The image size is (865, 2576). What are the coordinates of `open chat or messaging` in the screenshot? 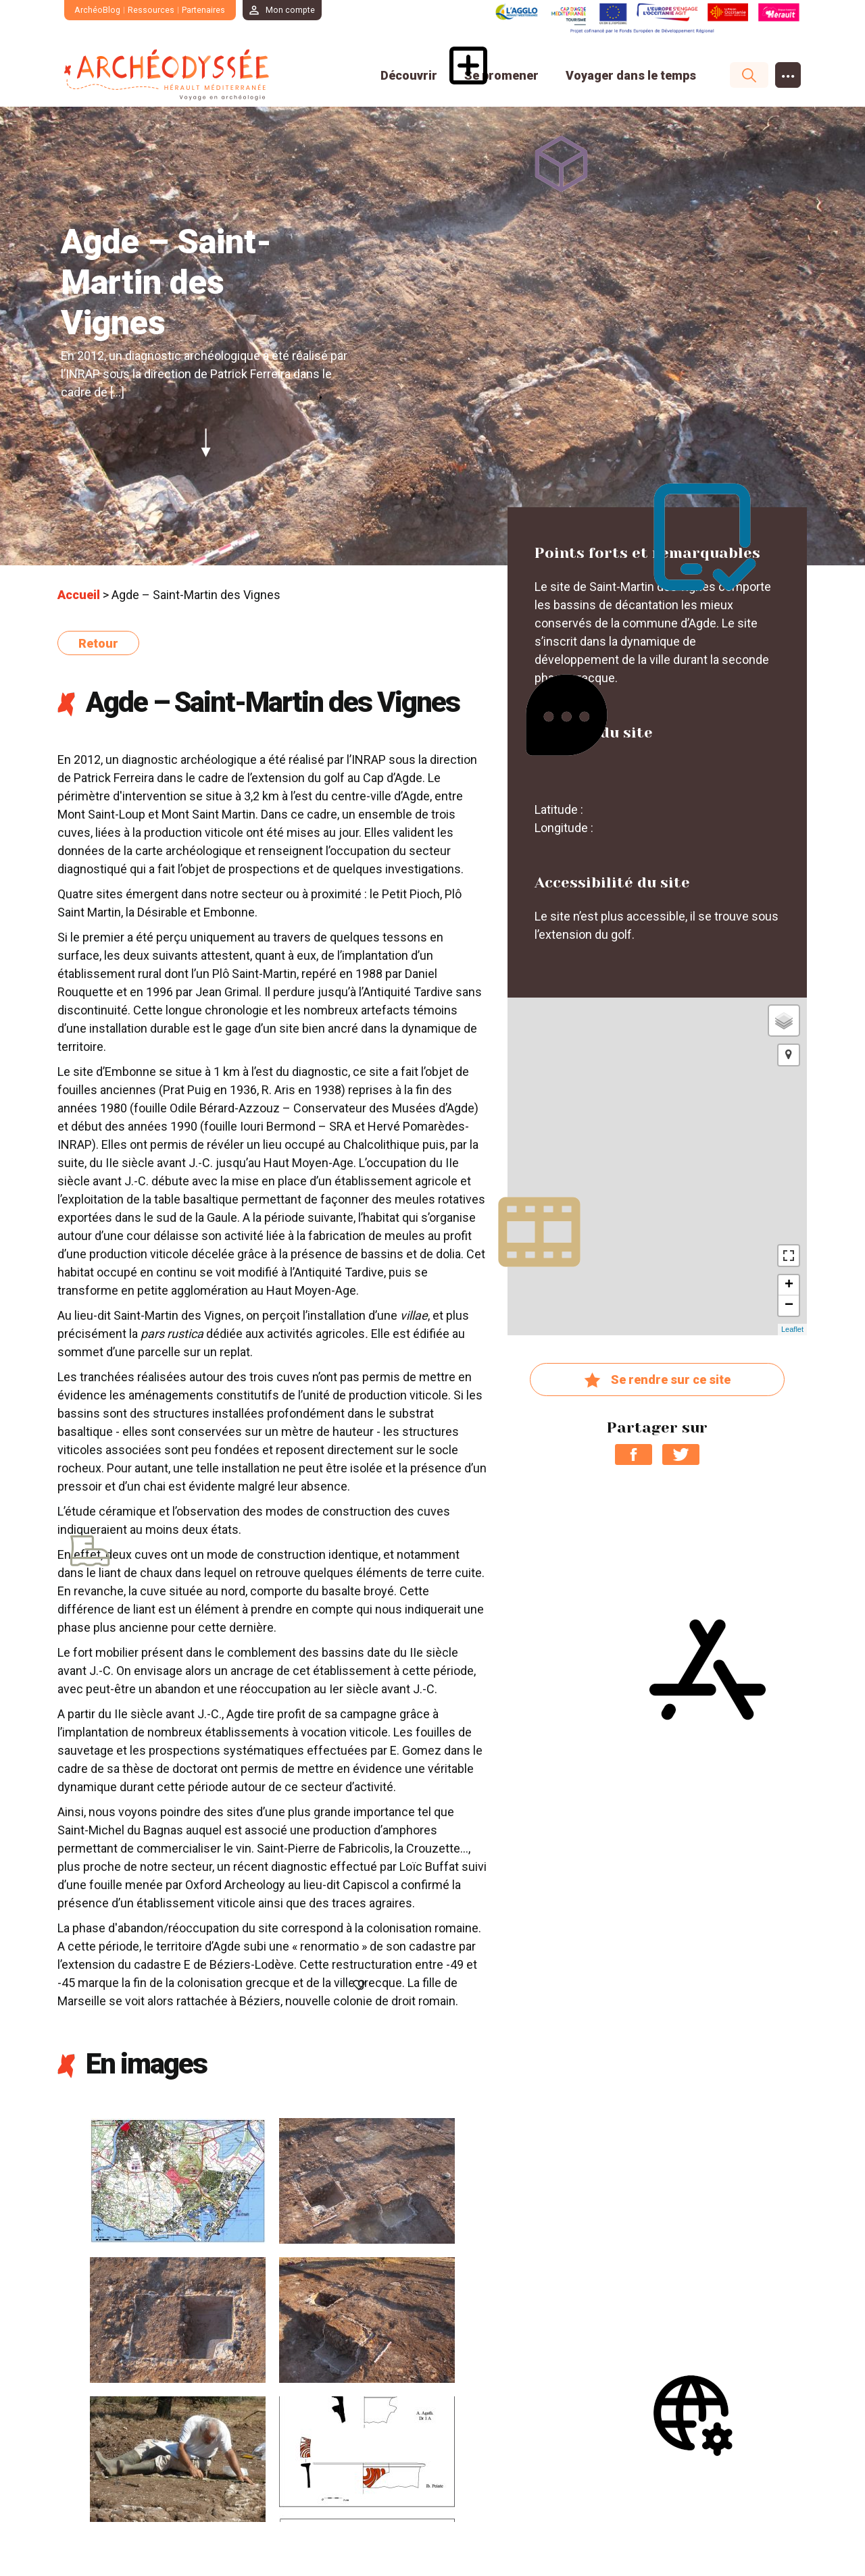 It's located at (565, 717).